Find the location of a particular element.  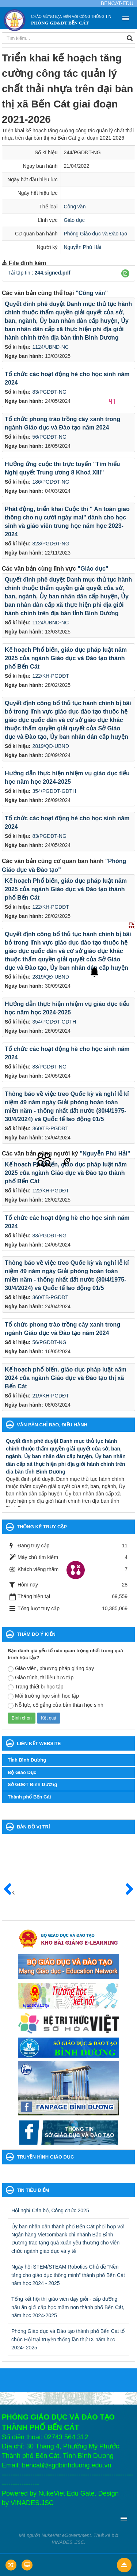

indicates item number 41 in a list or sequence is located at coordinates (113, 401).